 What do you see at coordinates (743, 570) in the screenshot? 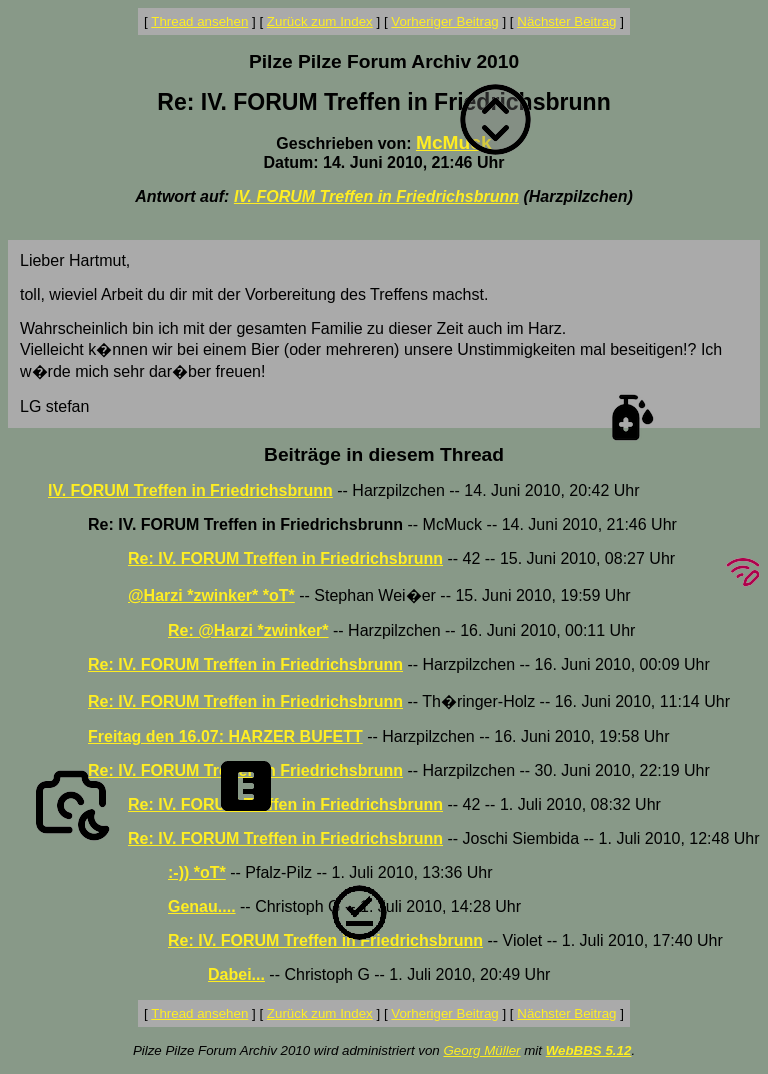
I see `edit or rename wifi network settings` at bounding box center [743, 570].